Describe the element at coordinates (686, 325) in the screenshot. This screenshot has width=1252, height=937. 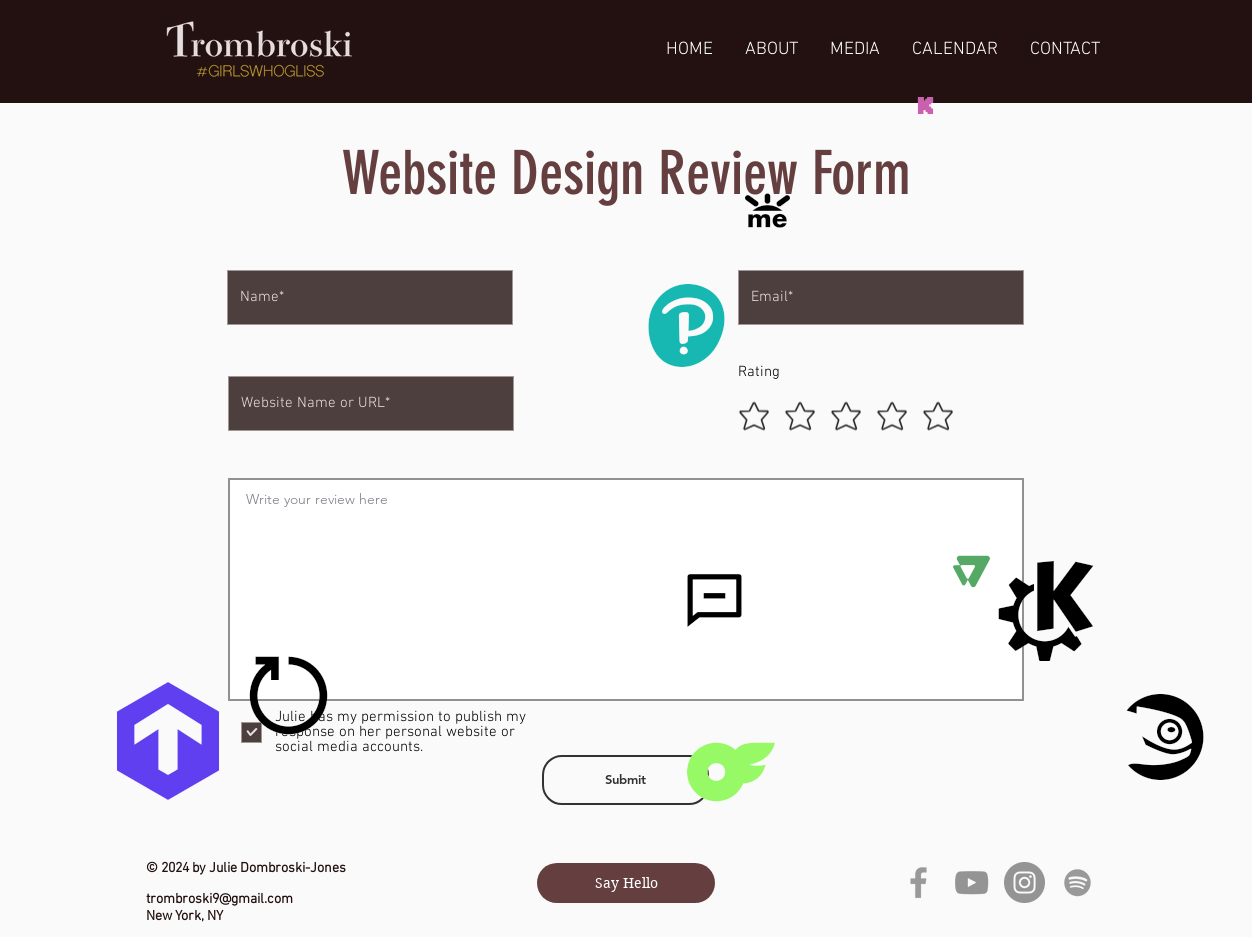
I see `pearson education platform logo` at that location.